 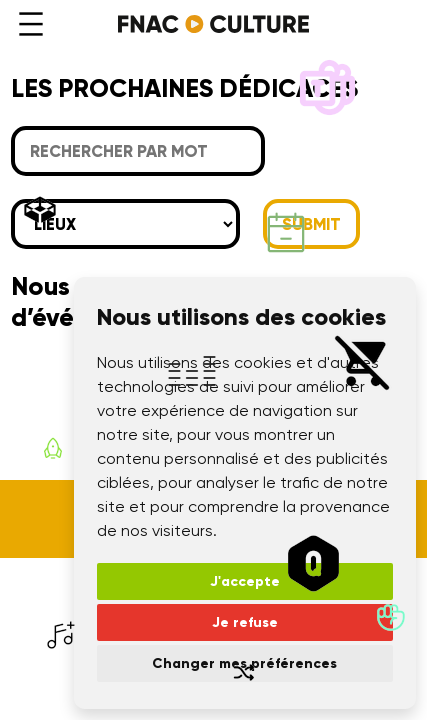 I want to click on open microsoft teams, so click(x=327, y=88).